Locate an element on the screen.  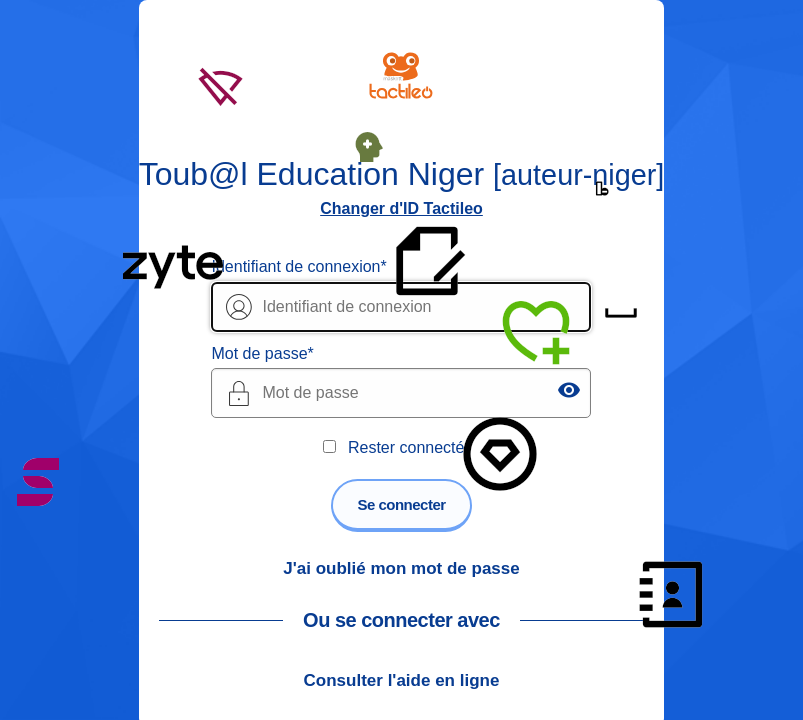
open your contacts book is located at coordinates (672, 594).